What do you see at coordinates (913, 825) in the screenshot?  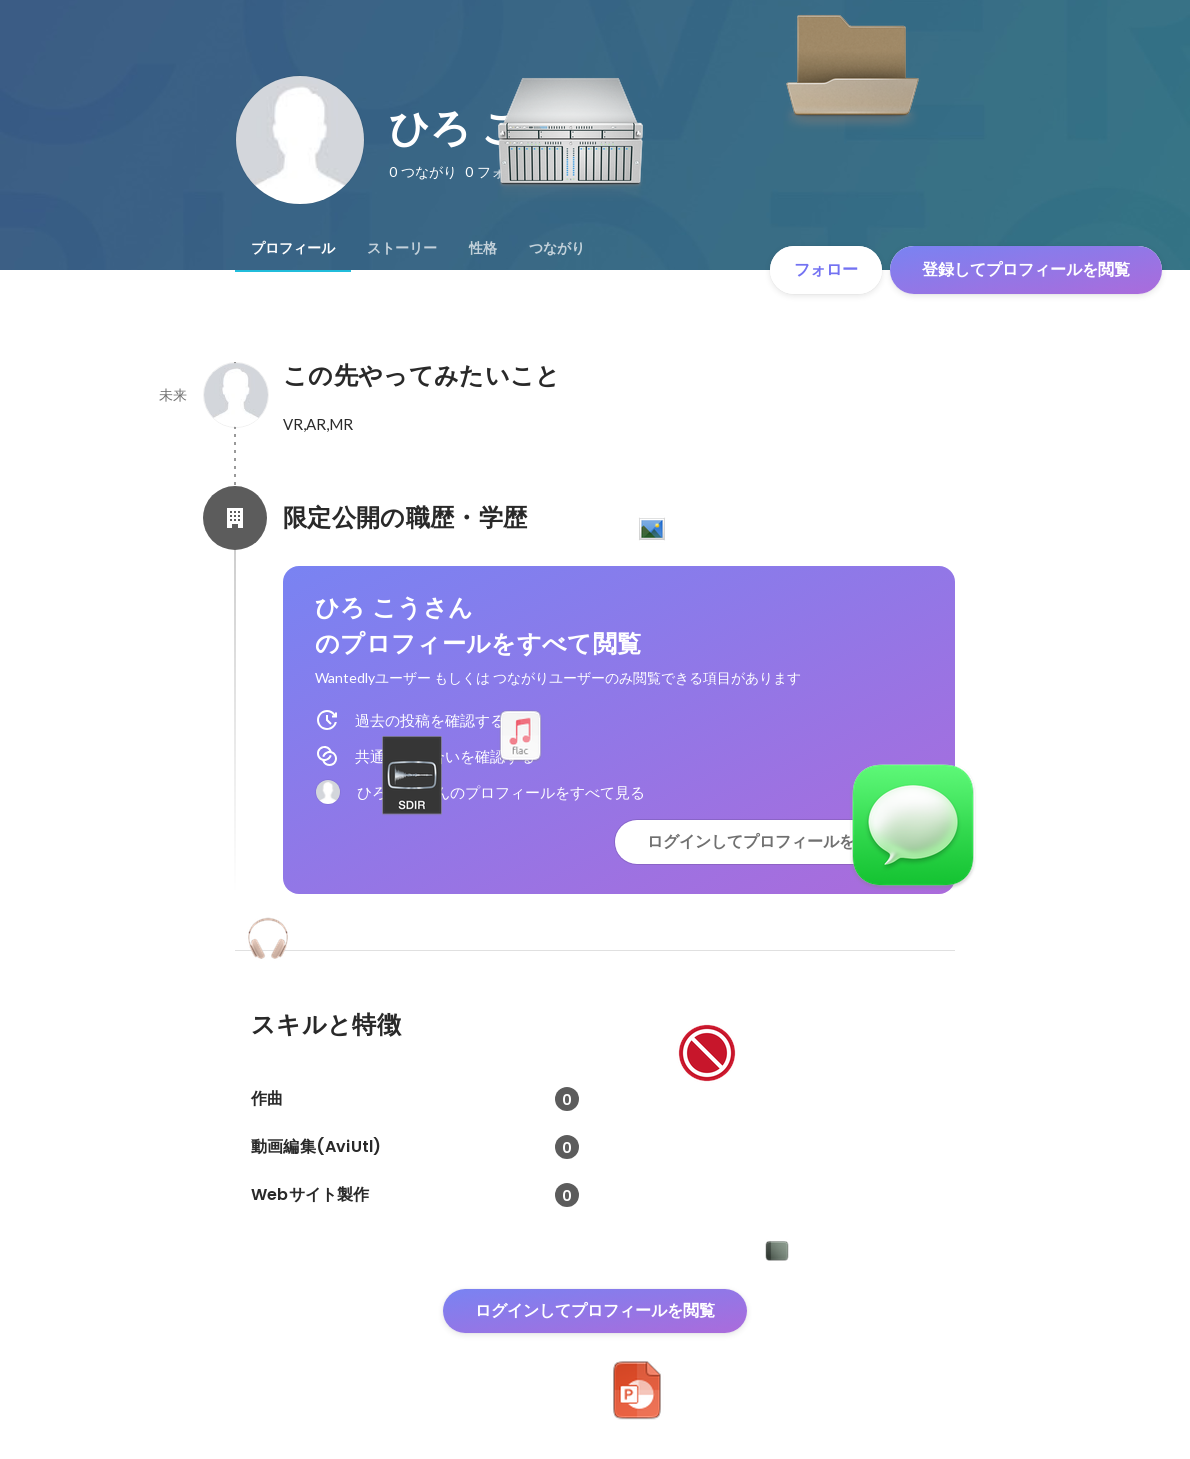 I see `open the messages app` at bounding box center [913, 825].